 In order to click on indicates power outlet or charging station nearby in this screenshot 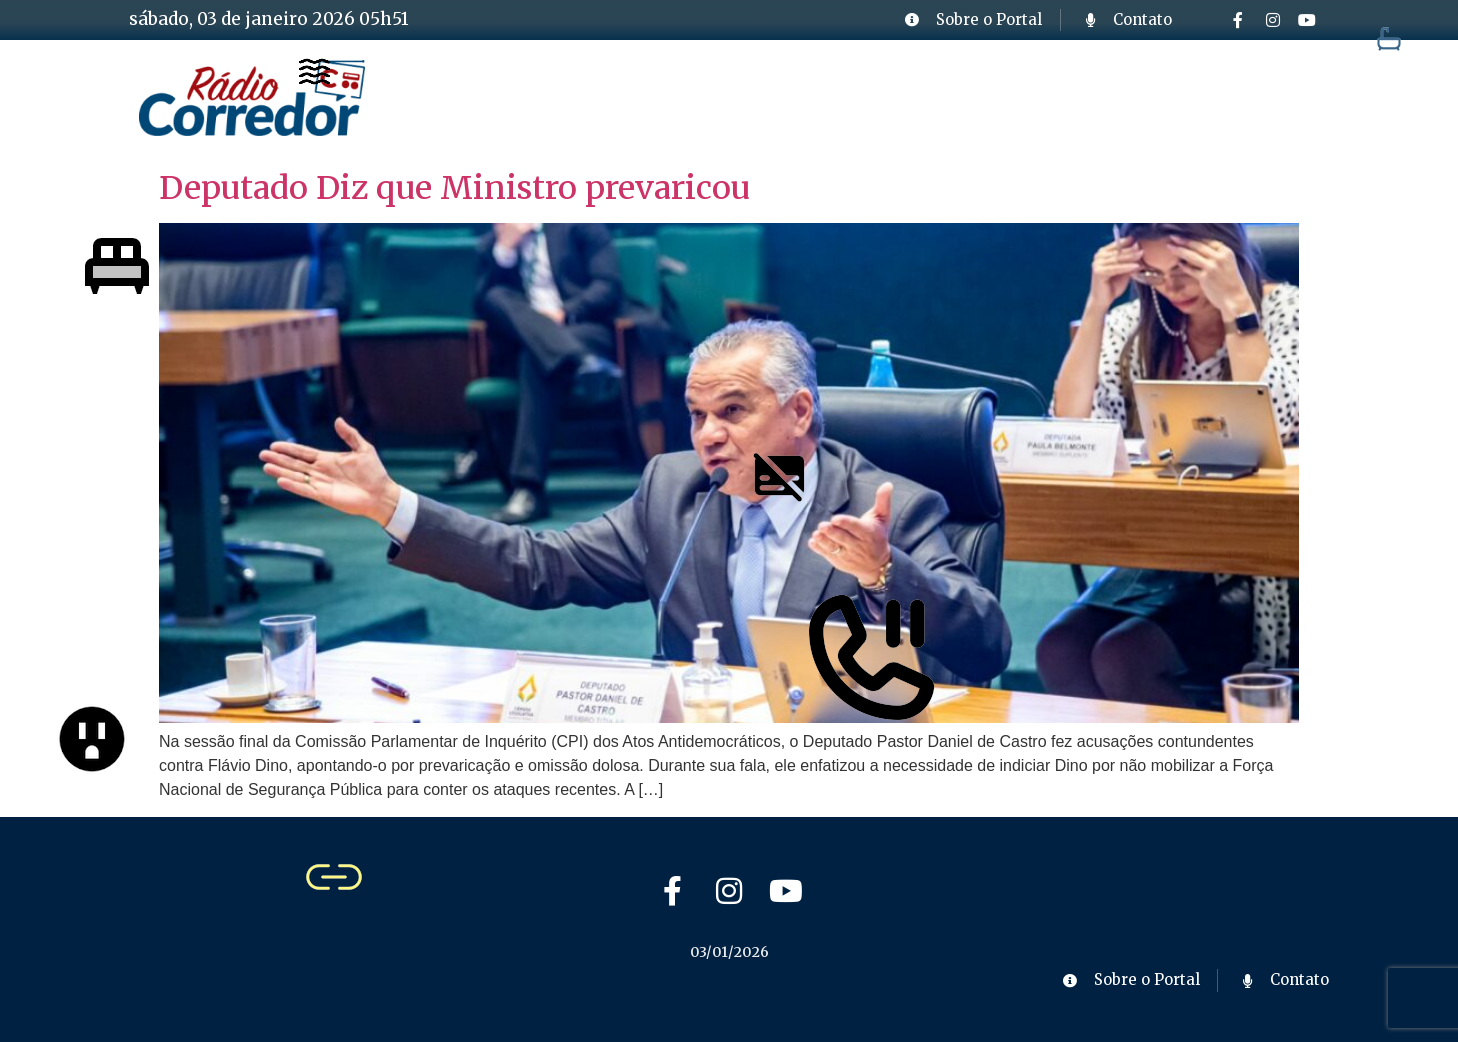, I will do `click(92, 739)`.